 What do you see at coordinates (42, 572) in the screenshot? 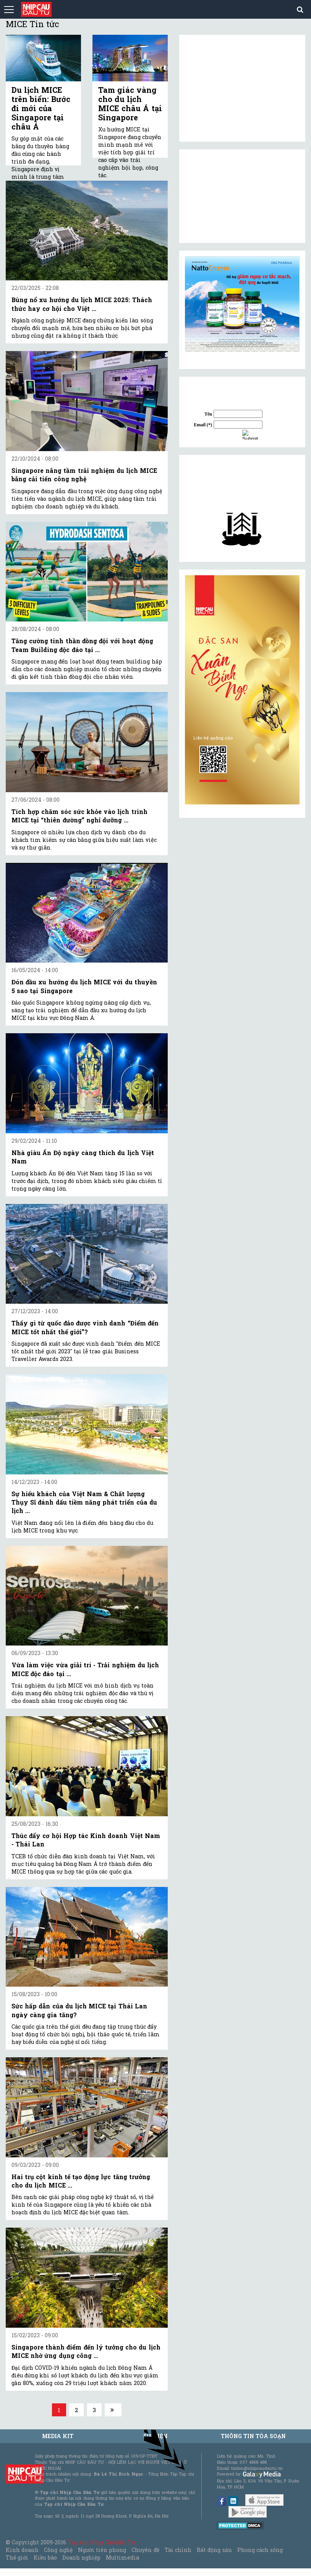
I see `indicates a hot streak or trending status` at bounding box center [42, 572].